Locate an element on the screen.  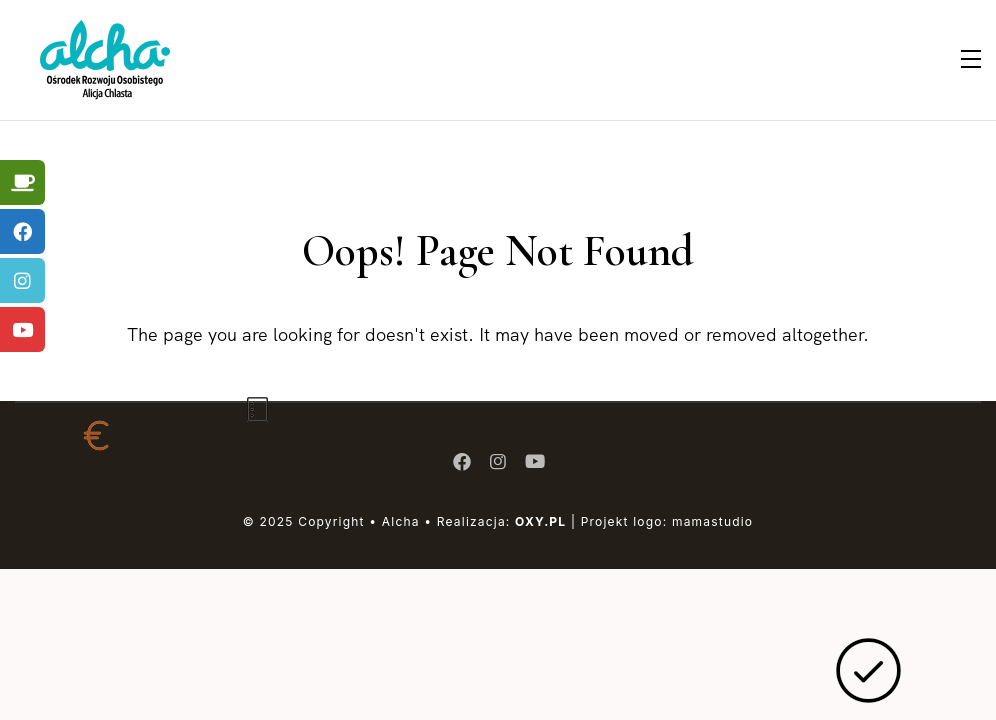
view screenplay or script documents is located at coordinates (257, 409).